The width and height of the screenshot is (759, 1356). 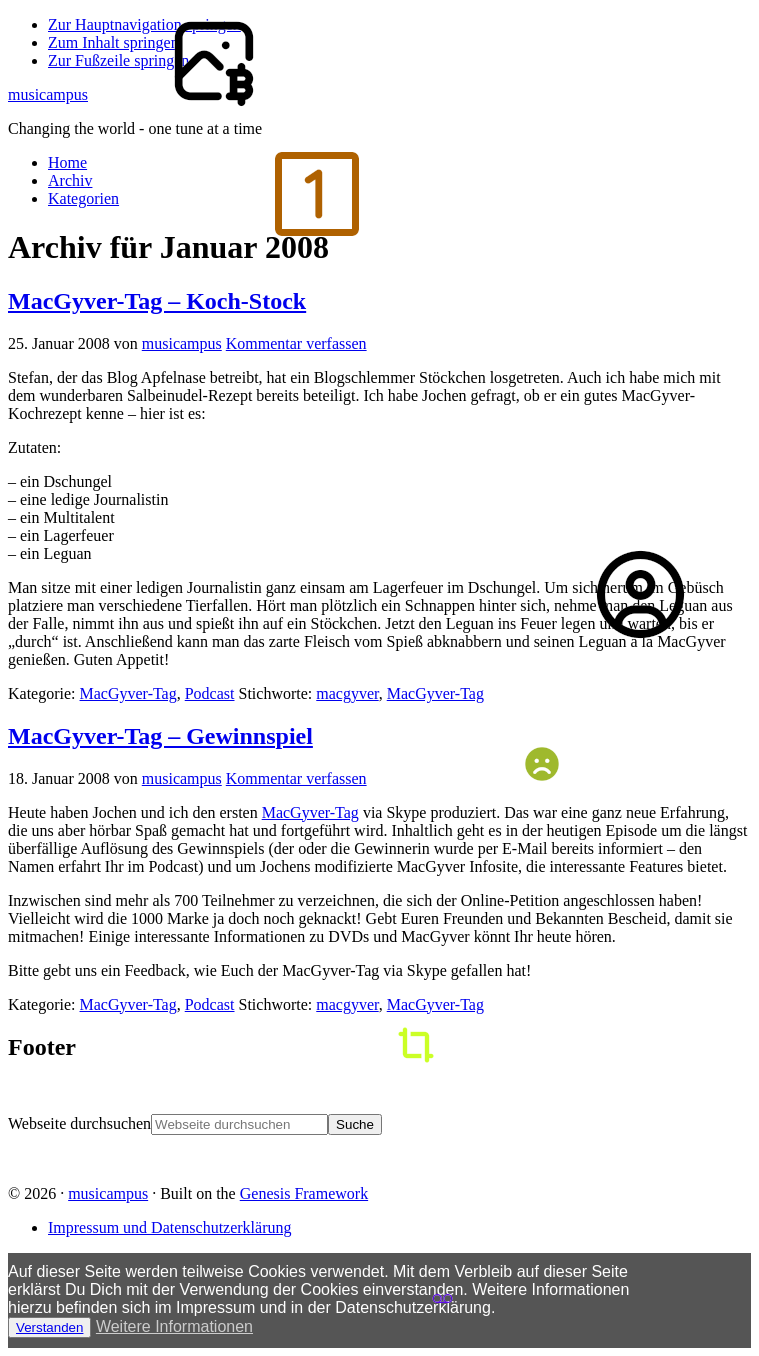 What do you see at coordinates (416, 1045) in the screenshot?
I see `crop or trim an image` at bounding box center [416, 1045].